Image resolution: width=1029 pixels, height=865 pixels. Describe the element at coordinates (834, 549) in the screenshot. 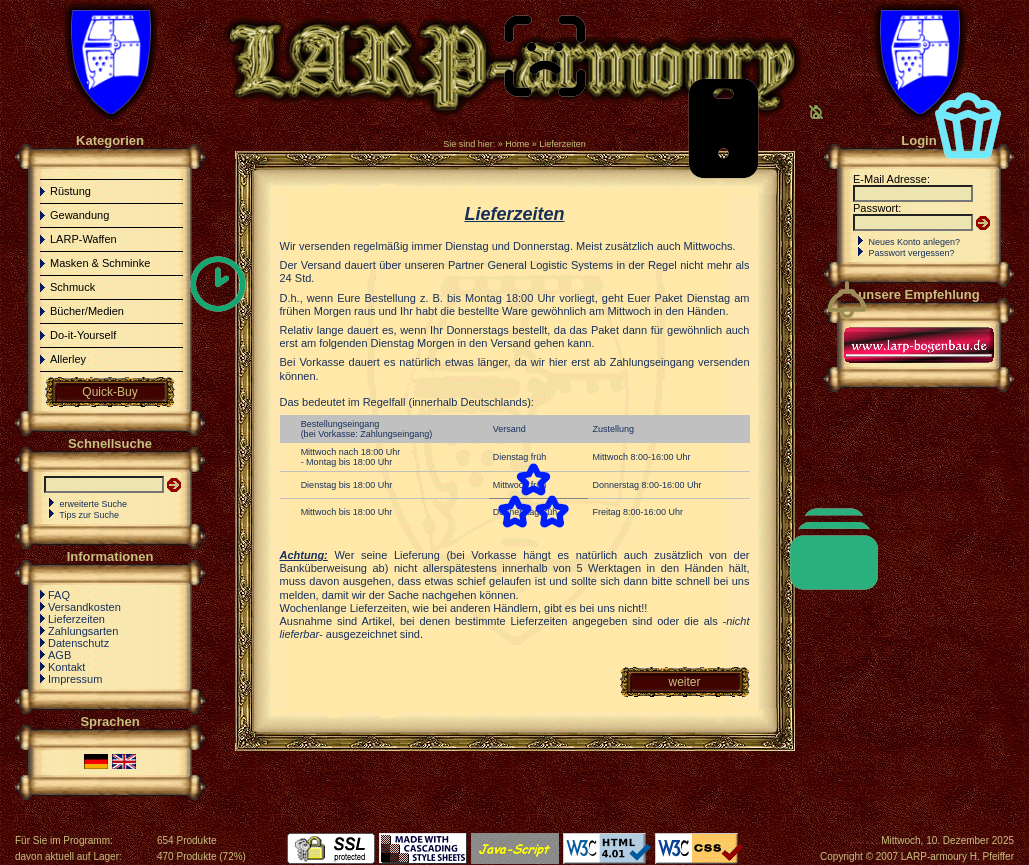

I see `view stacked items or layers` at that location.